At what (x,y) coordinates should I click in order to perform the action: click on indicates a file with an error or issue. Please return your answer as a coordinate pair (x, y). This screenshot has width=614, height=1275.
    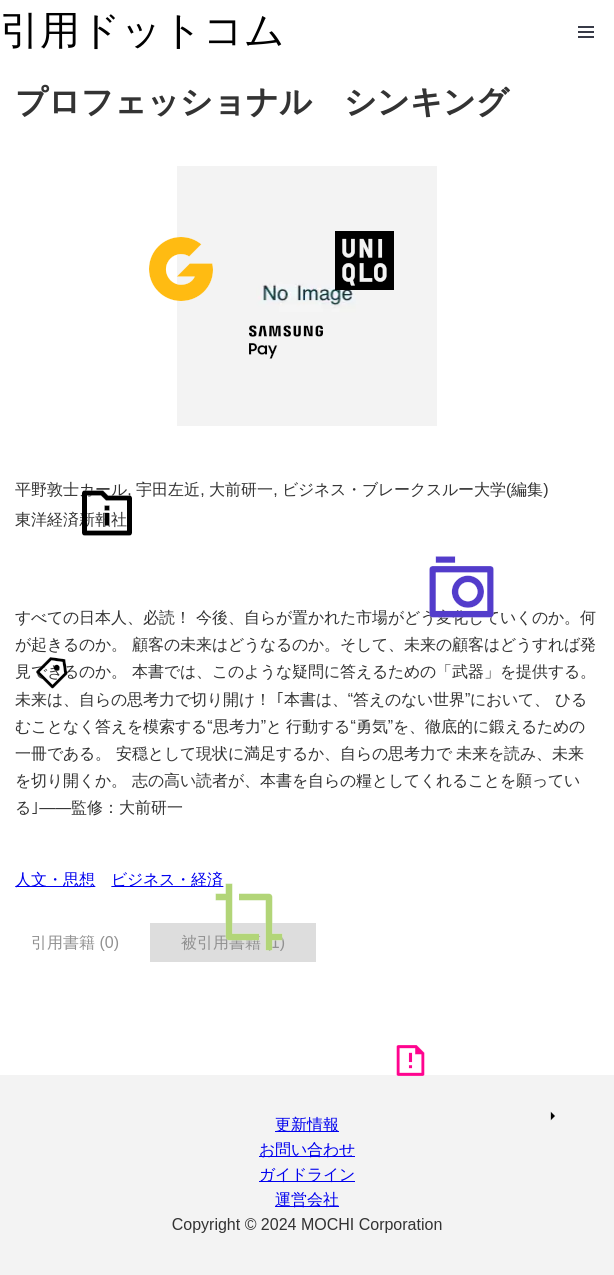
    Looking at the image, I should click on (410, 1060).